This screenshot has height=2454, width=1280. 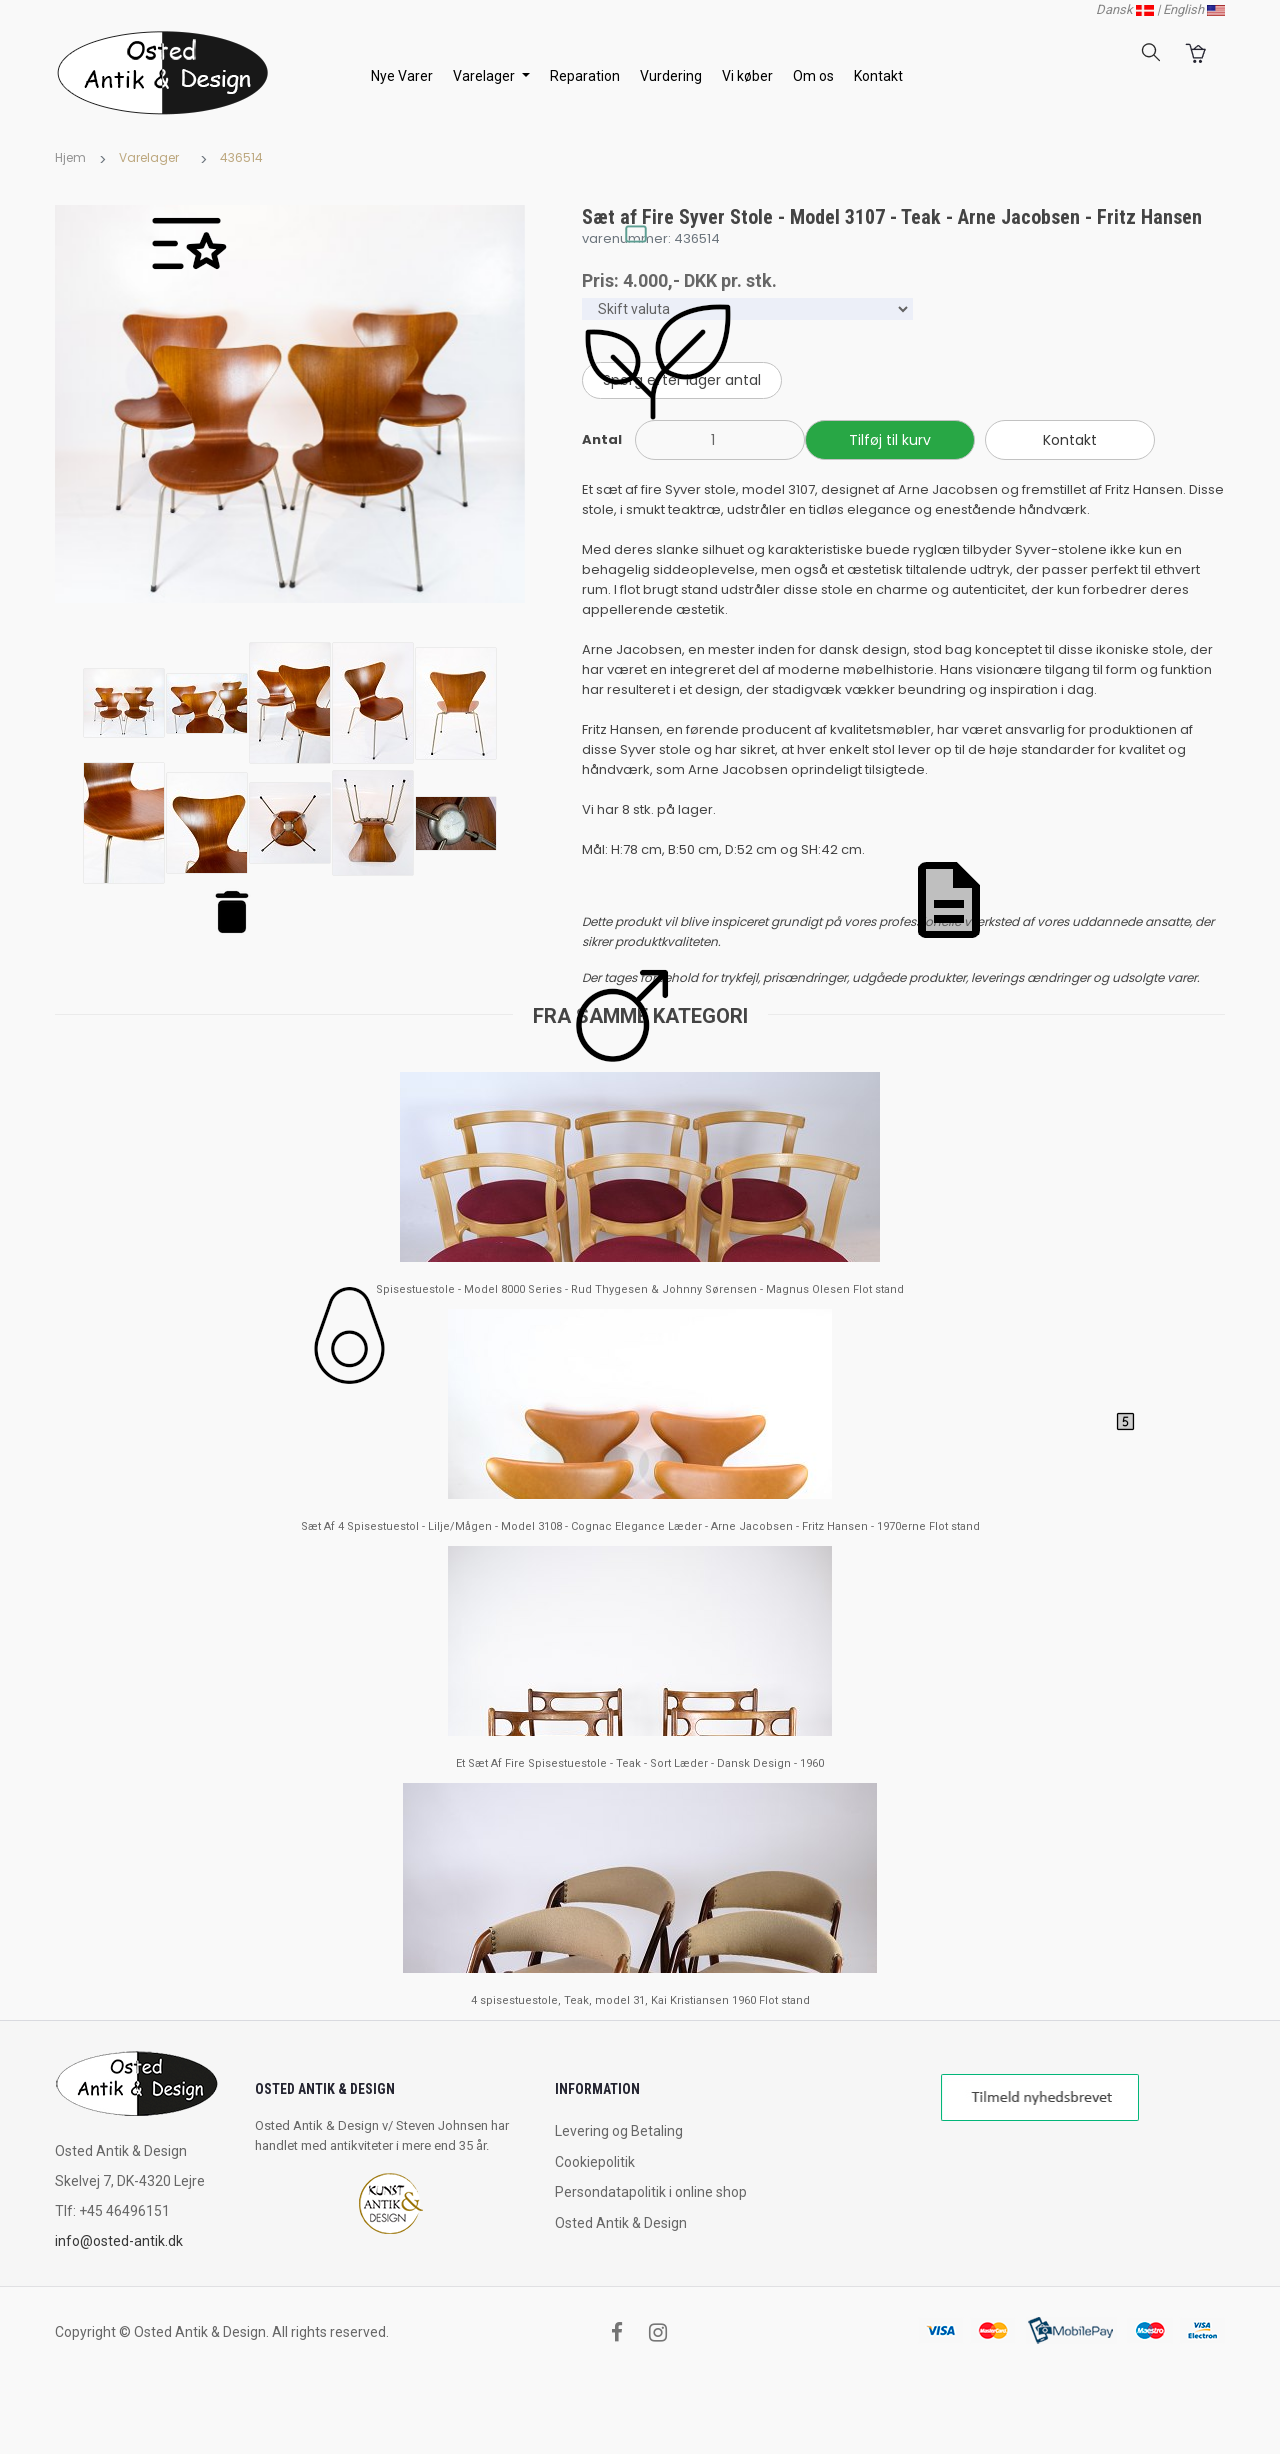 What do you see at coordinates (658, 357) in the screenshot?
I see `access plant care or gardening features` at bounding box center [658, 357].